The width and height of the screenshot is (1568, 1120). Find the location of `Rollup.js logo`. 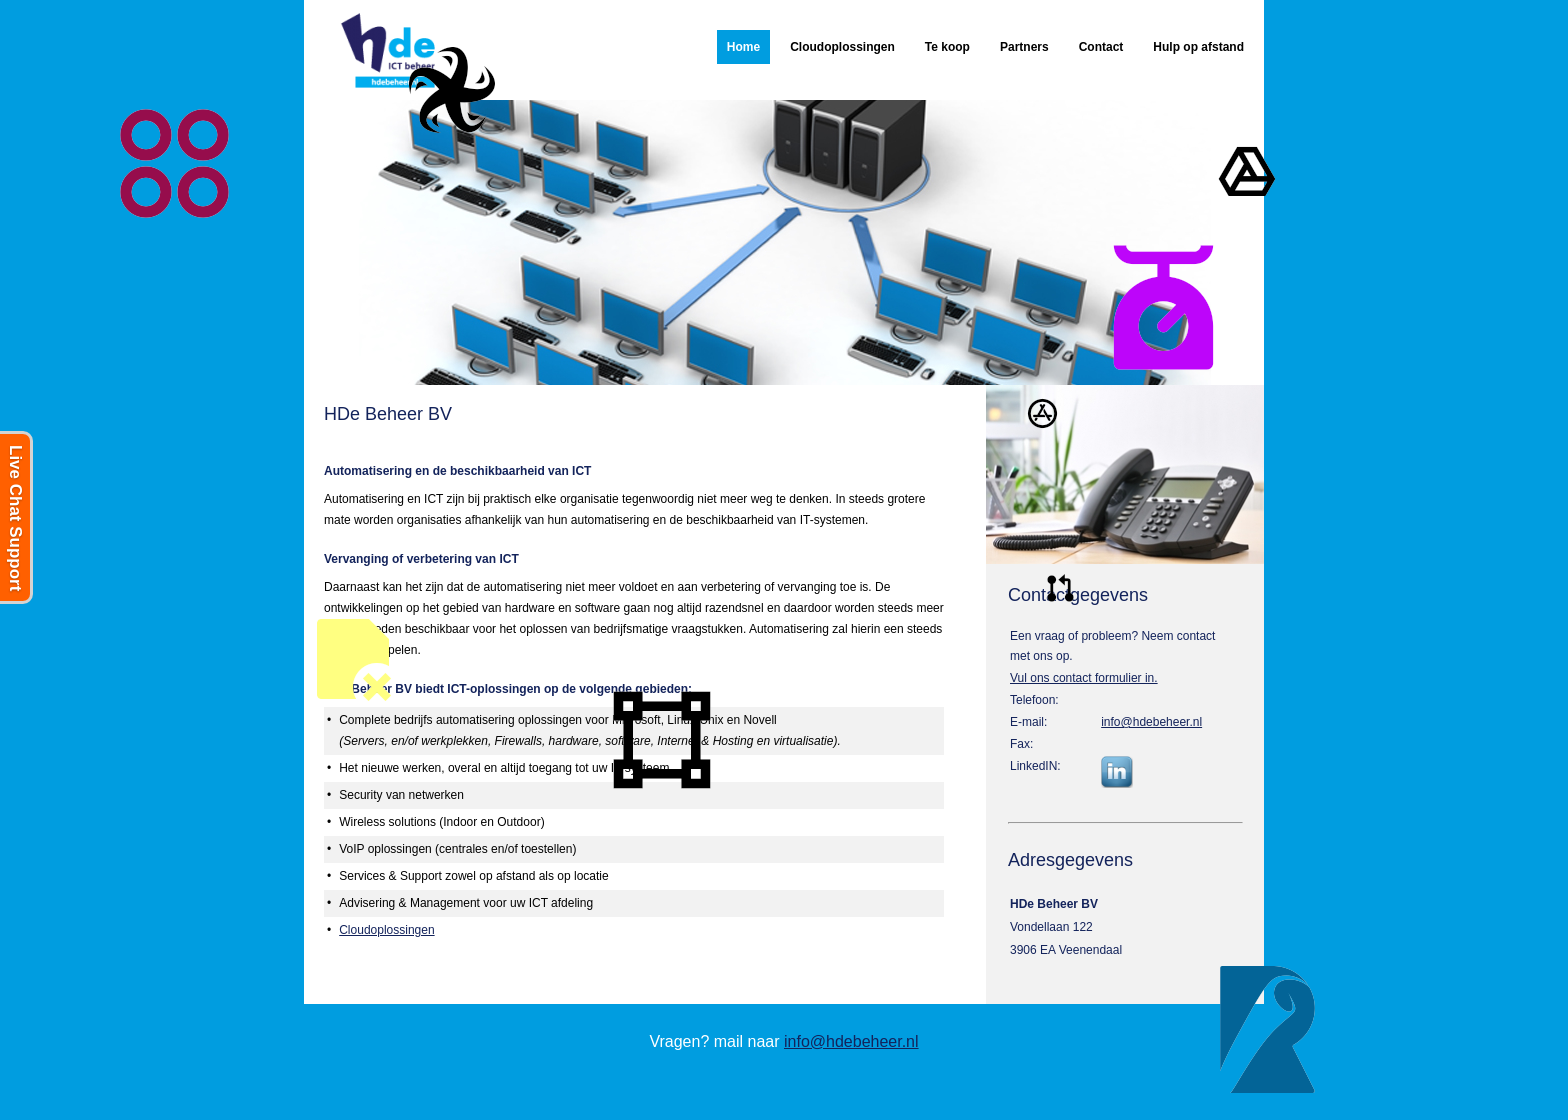

Rollup.js logo is located at coordinates (1267, 1029).